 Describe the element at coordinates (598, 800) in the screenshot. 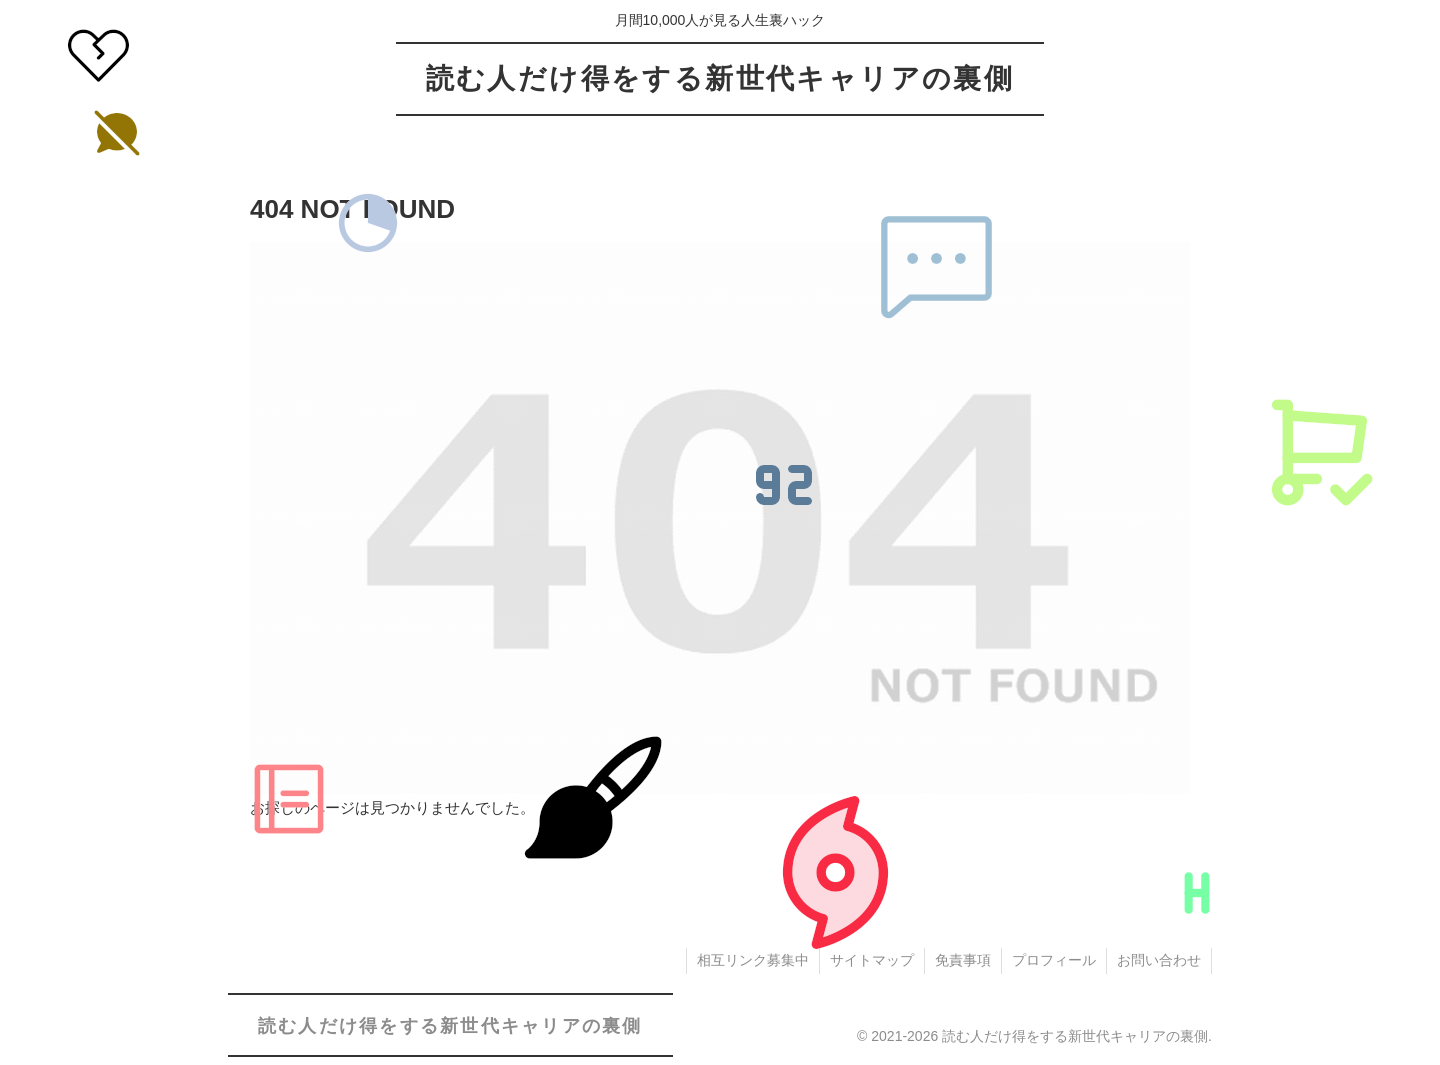

I see `access drawing or painting tools` at that location.